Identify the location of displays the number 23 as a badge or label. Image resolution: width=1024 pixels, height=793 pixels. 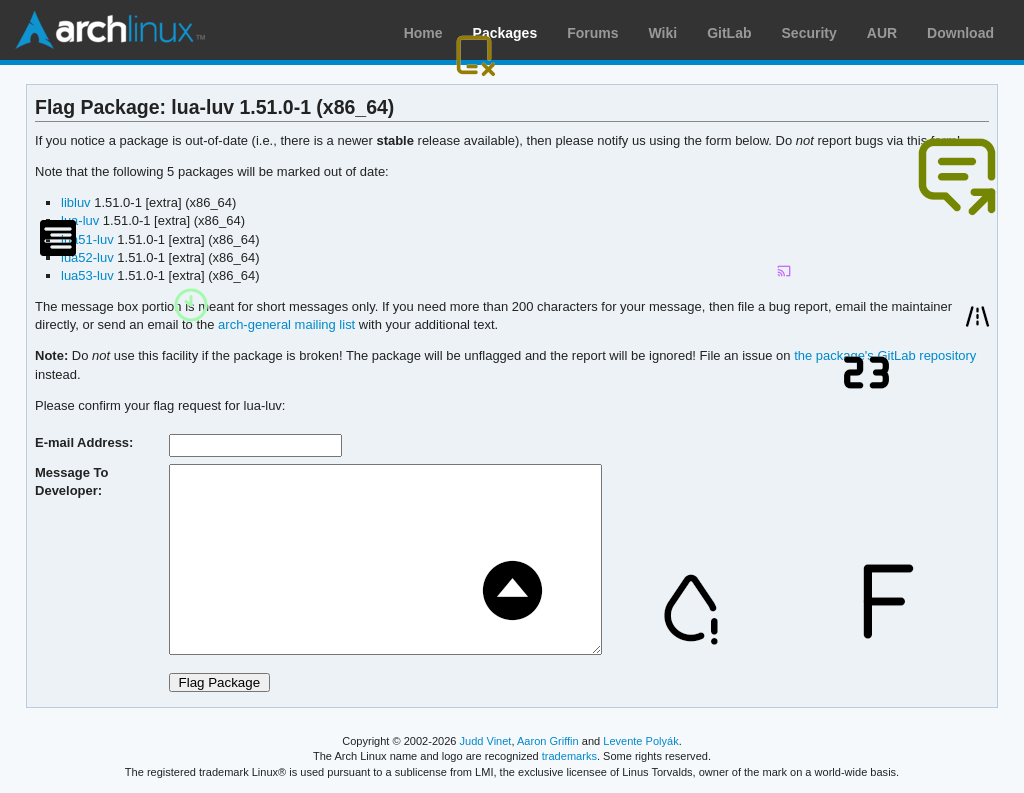
(866, 372).